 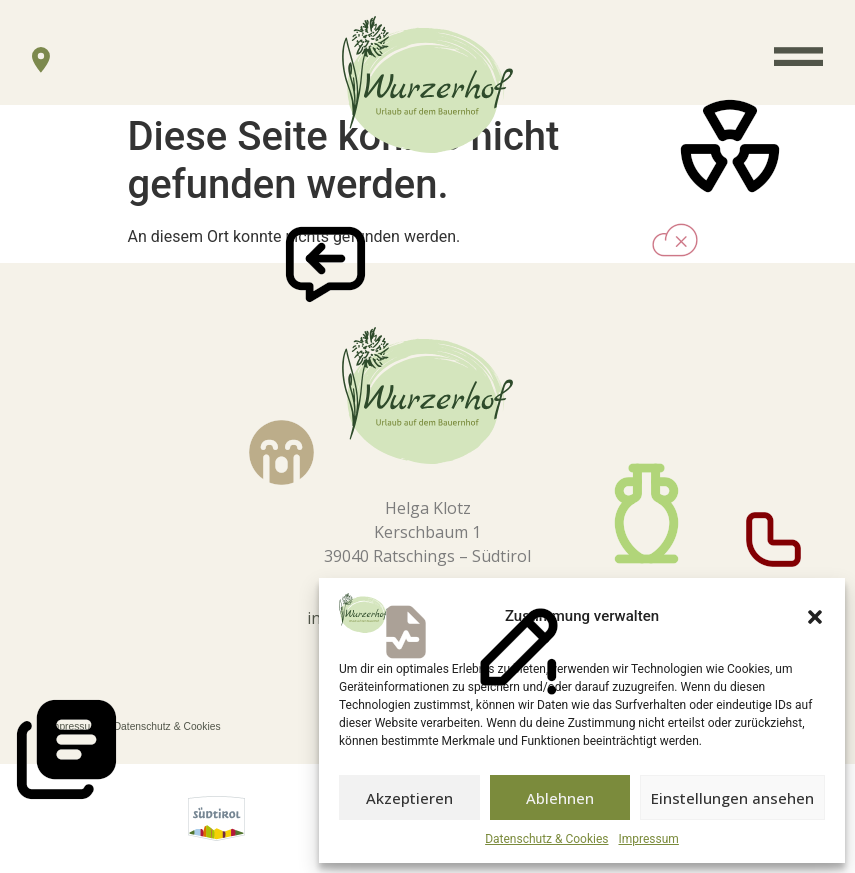 I want to click on browse historical or ancient artifacts, so click(x=646, y=513).